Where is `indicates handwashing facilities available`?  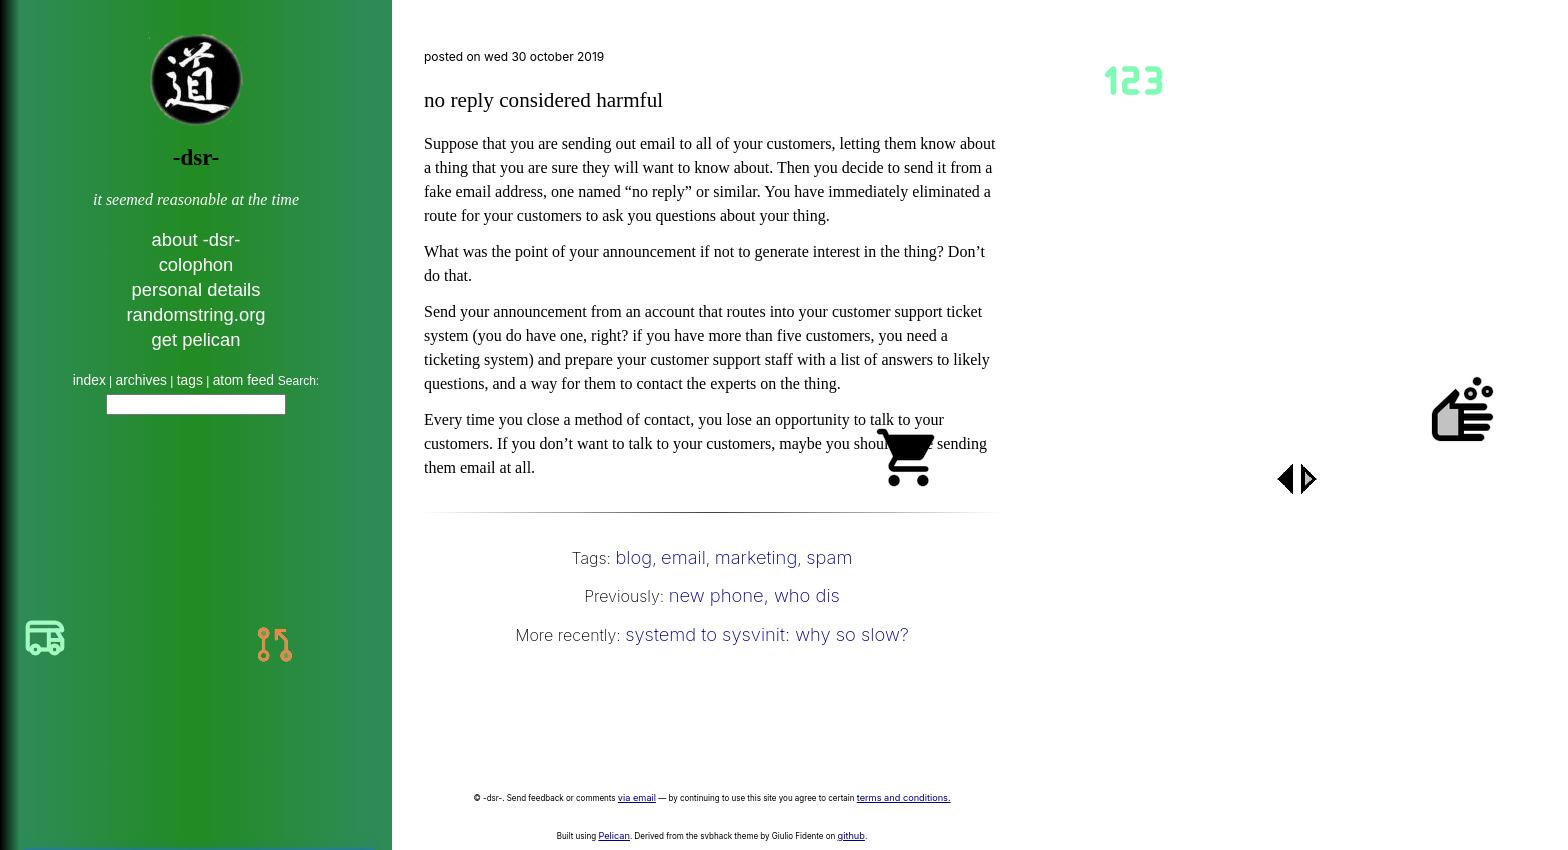
indicates handwashing facilities available is located at coordinates (1464, 409).